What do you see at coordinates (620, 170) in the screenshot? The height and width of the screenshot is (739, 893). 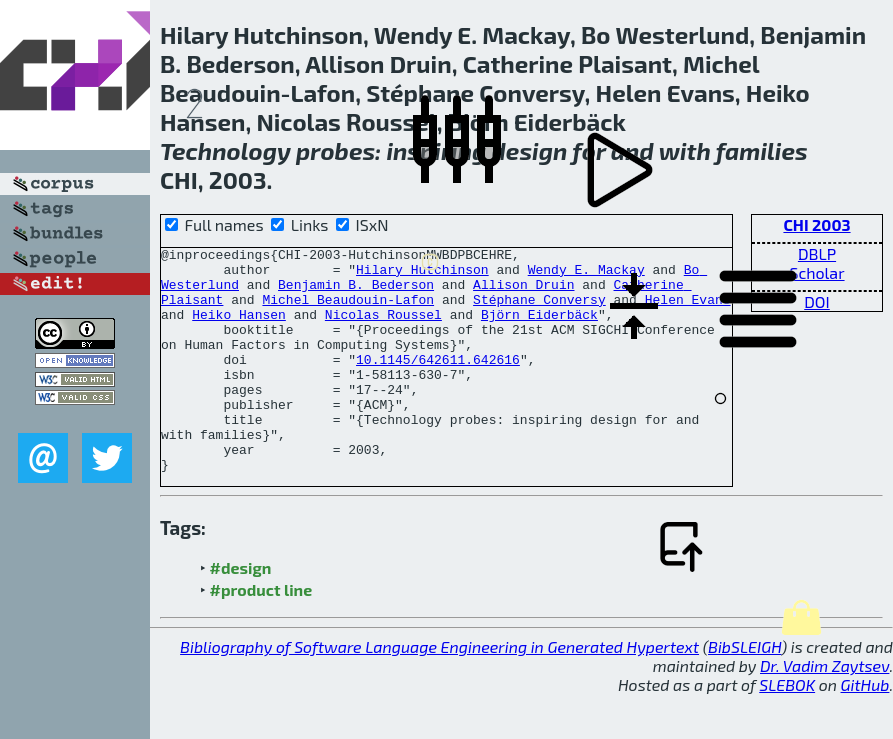 I see `start playing media` at bounding box center [620, 170].